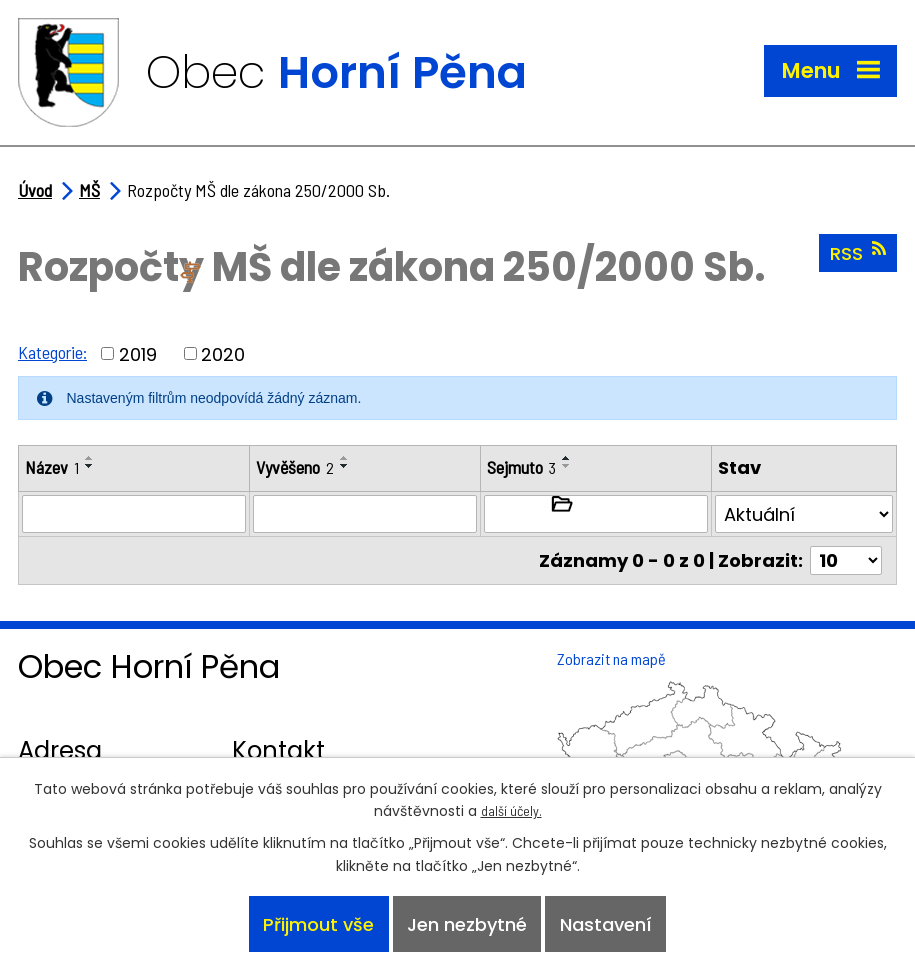 The image size is (915, 971). What do you see at coordinates (190, 272) in the screenshot?
I see `get directions to a destination` at bounding box center [190, 272].